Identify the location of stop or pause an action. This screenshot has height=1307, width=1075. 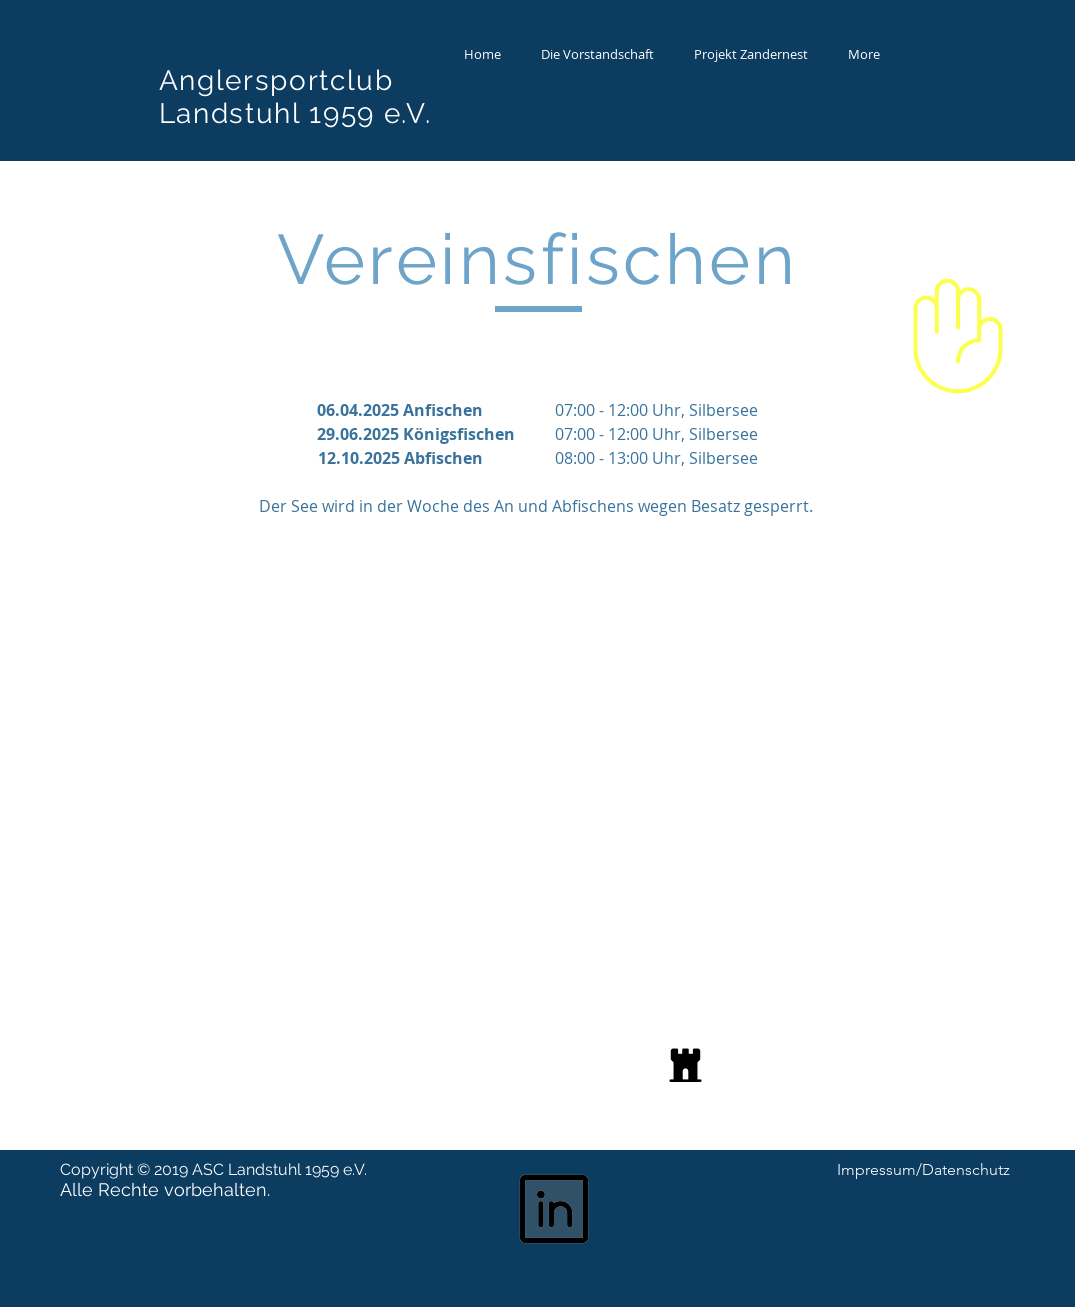
(958, 336).